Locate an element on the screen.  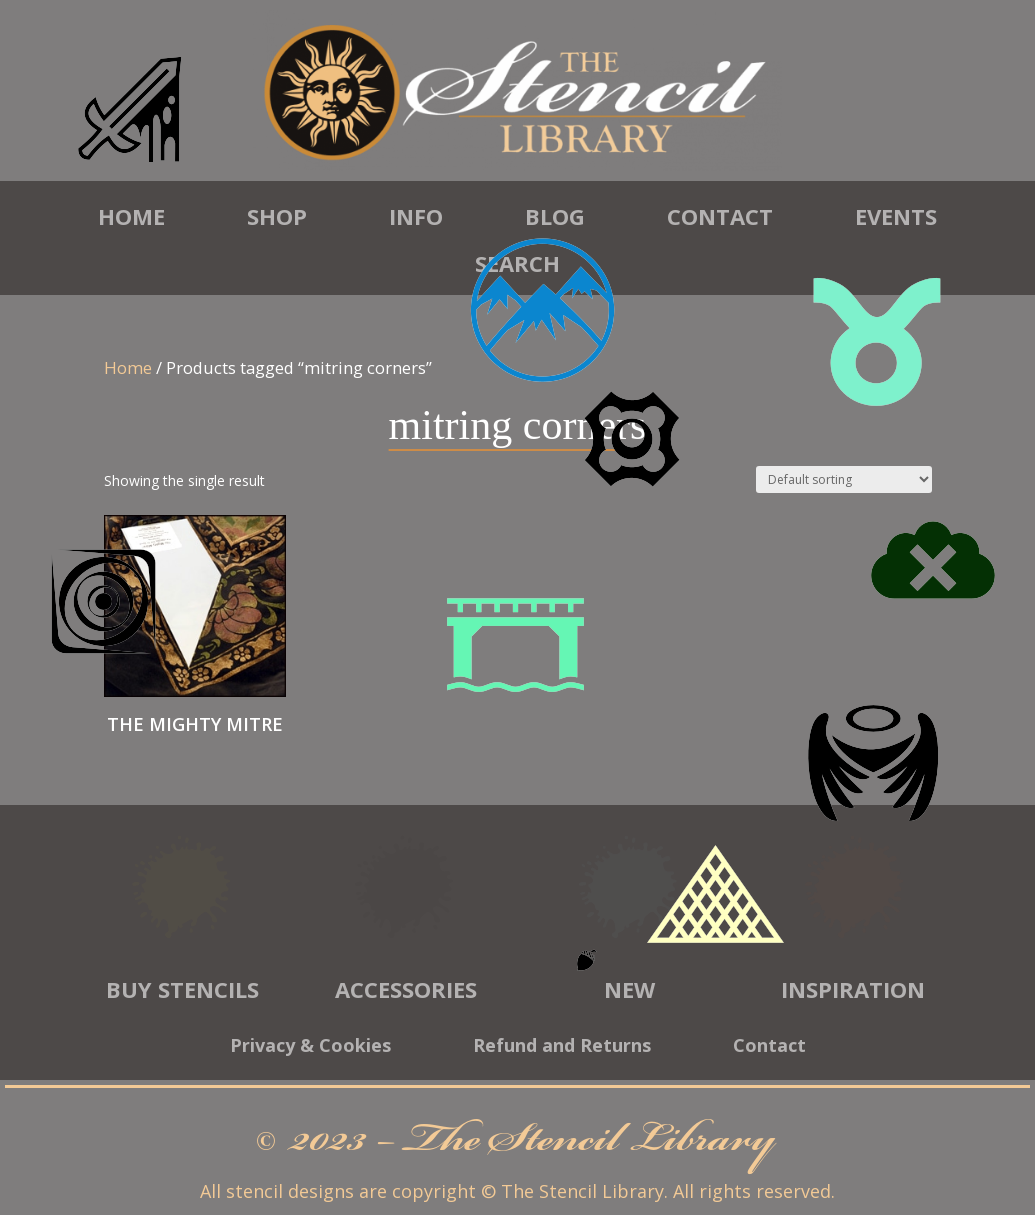
indicates a critical hit or bleeding damage effect is located at coordinates (129, 108).